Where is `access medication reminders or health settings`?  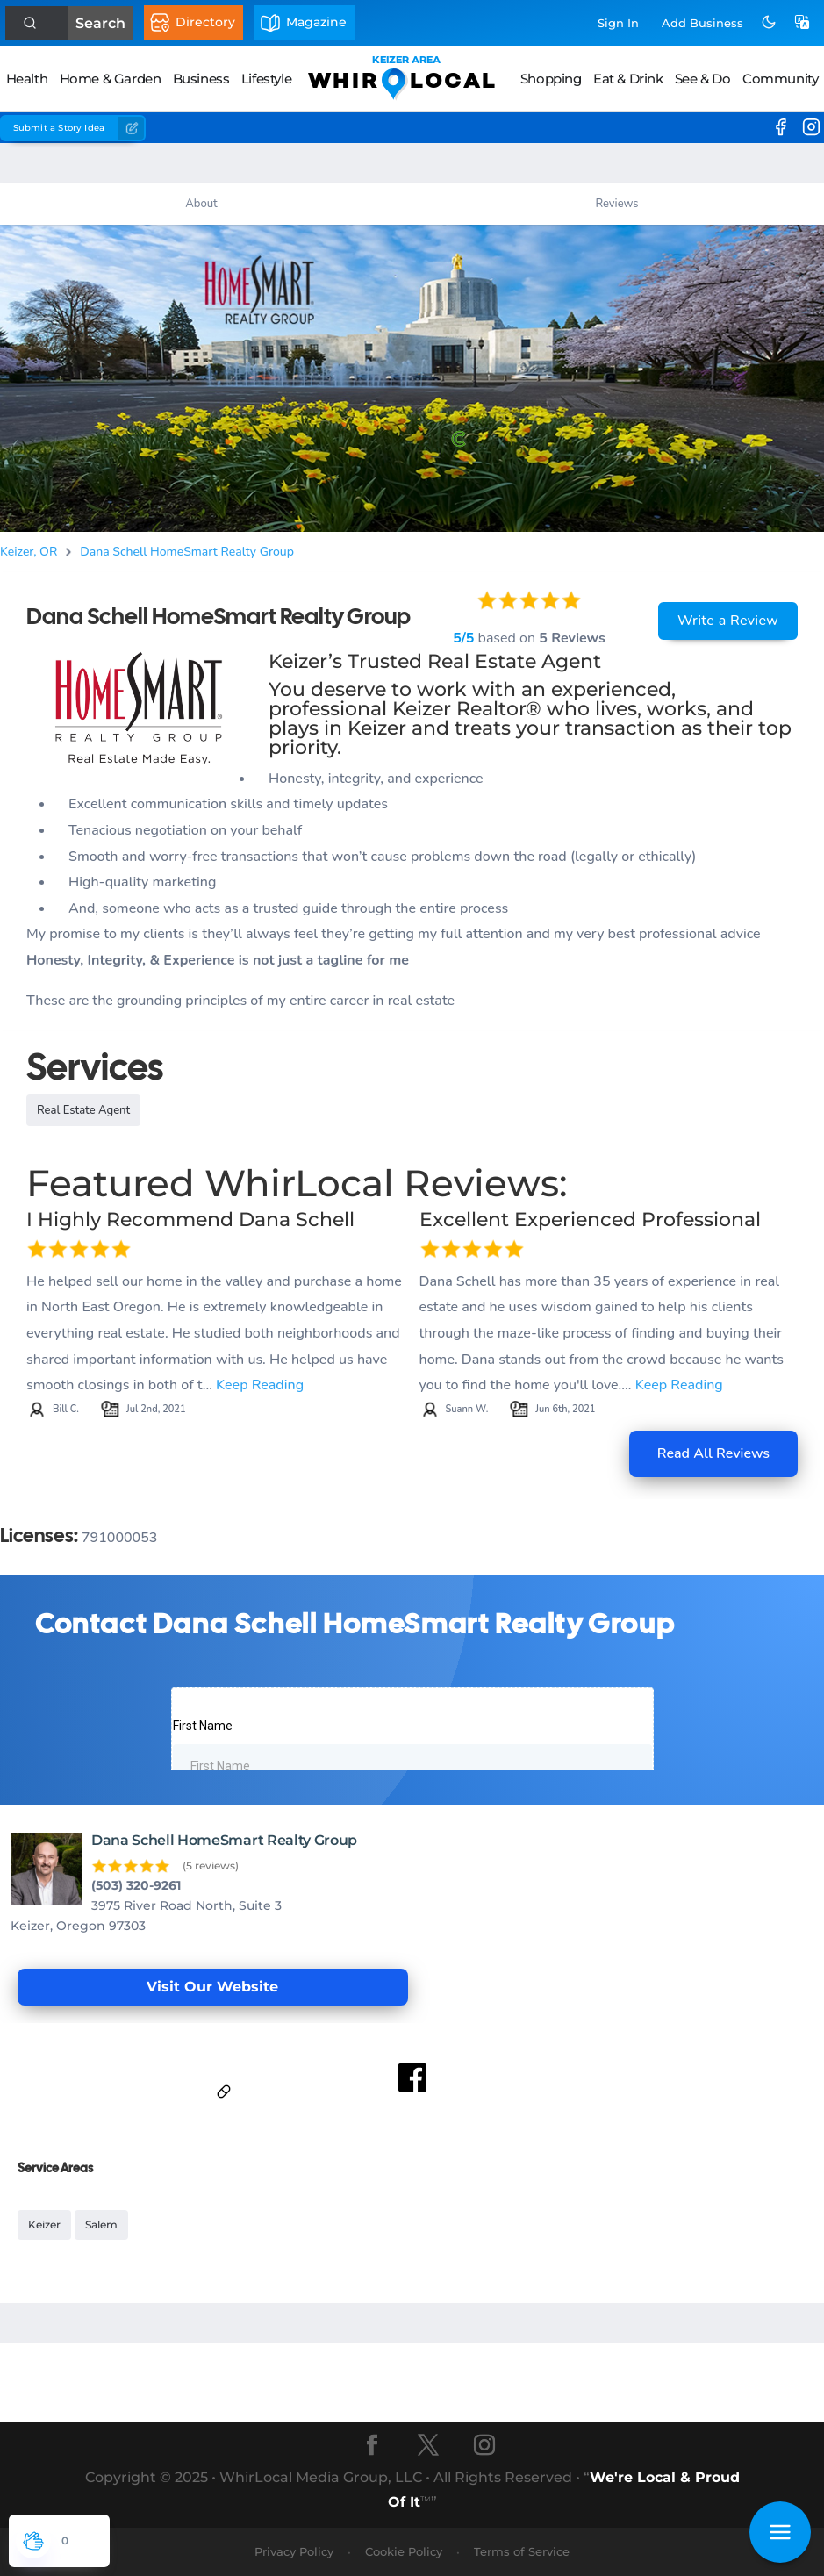
access medication reminders or health settings is located at coordinates (224, 2092).